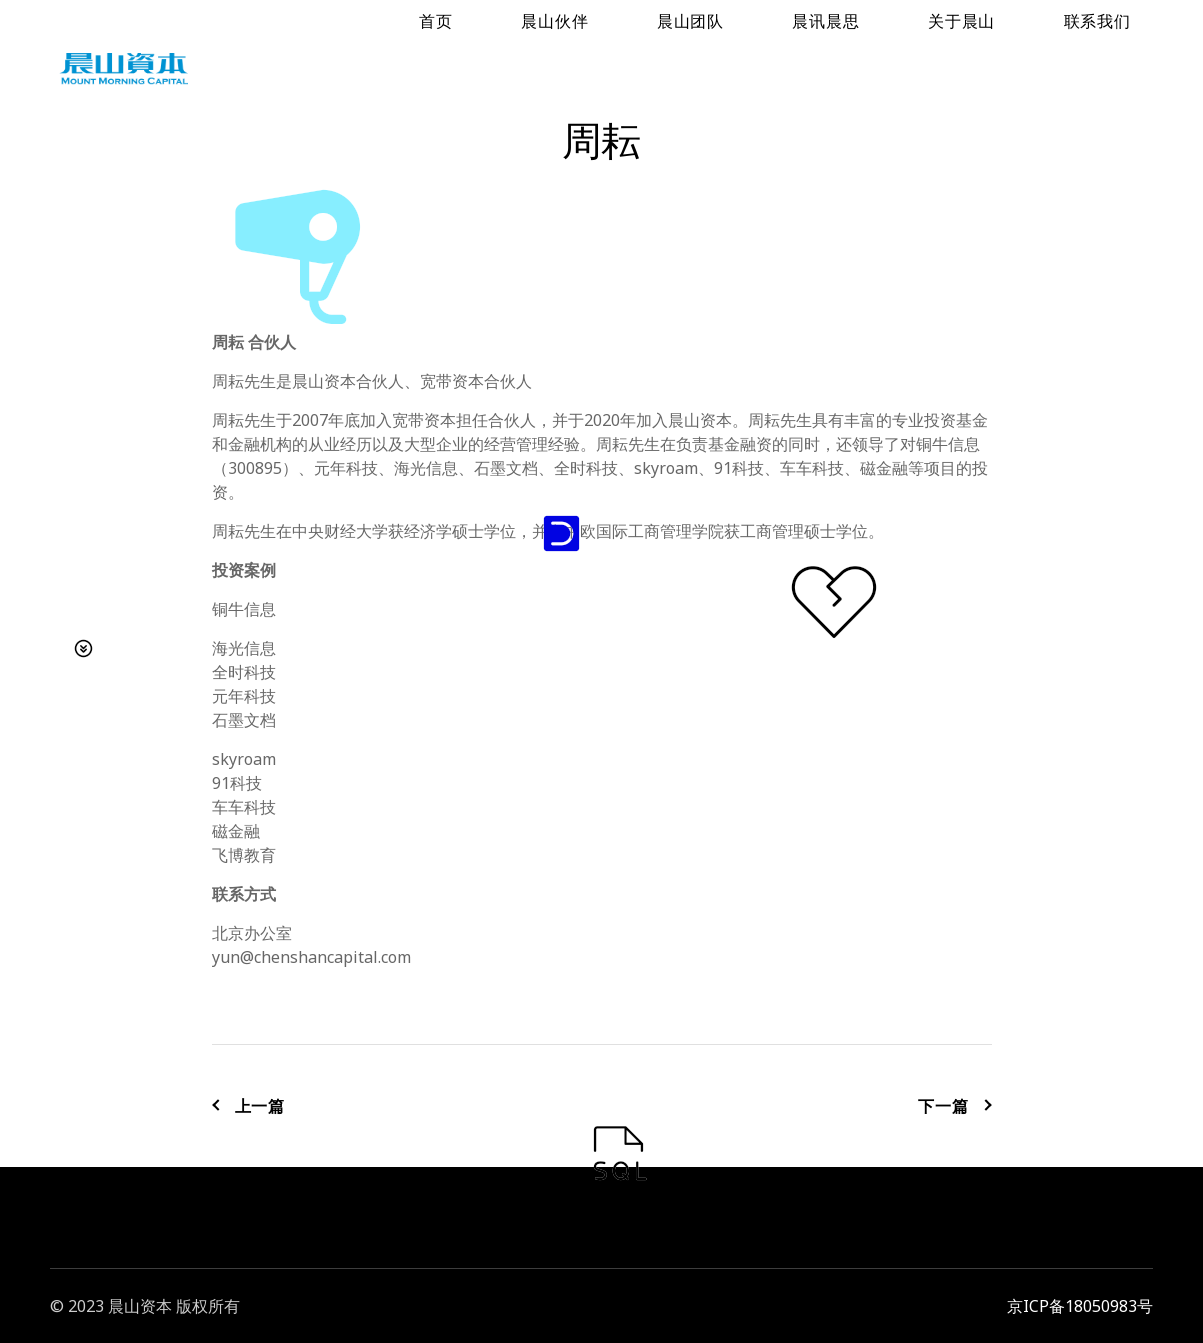  Describe the element at coordinates (834, 599) in the screenshot. I see `unlike or remove from favorites` at that location.